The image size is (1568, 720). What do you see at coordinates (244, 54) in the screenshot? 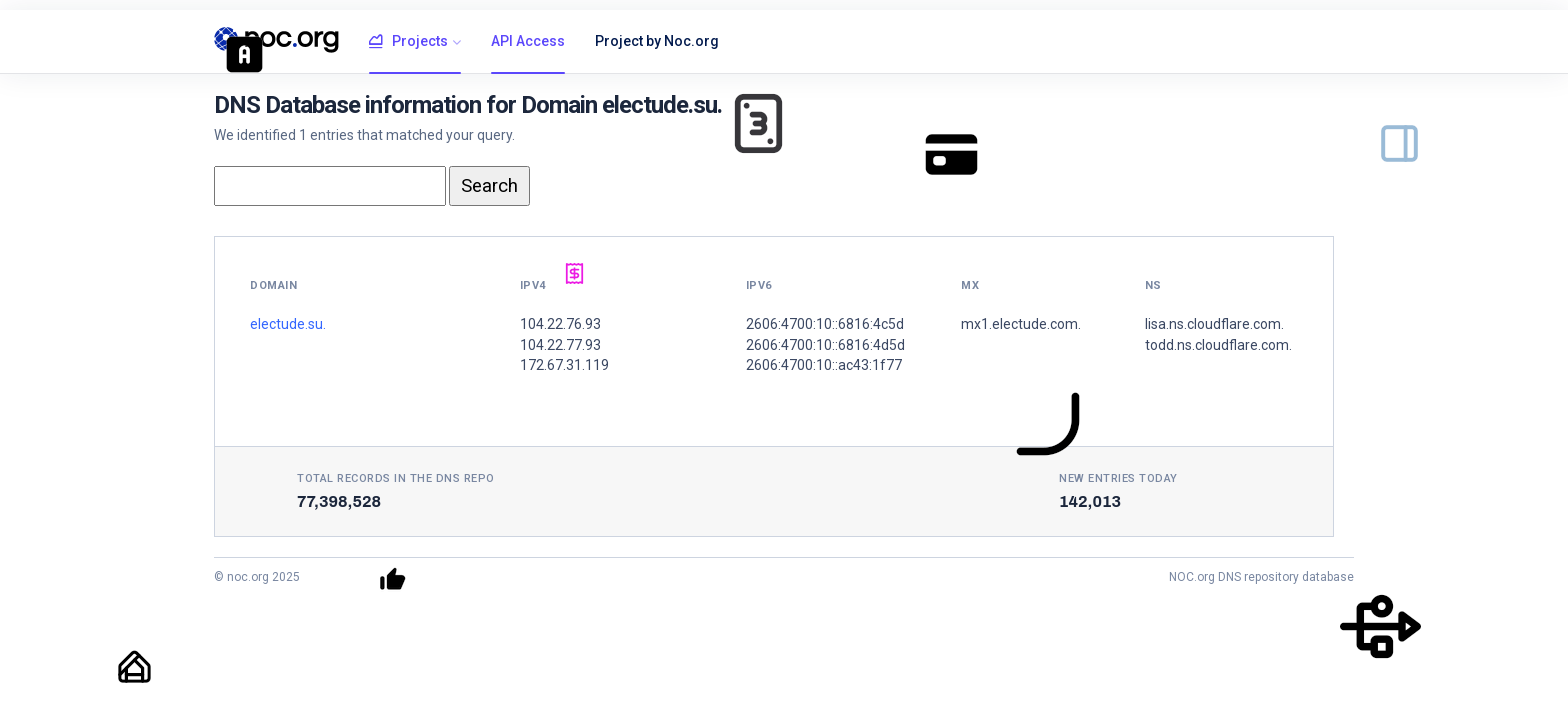
I see `select text formatting option A` at bounding box center [244, 54].